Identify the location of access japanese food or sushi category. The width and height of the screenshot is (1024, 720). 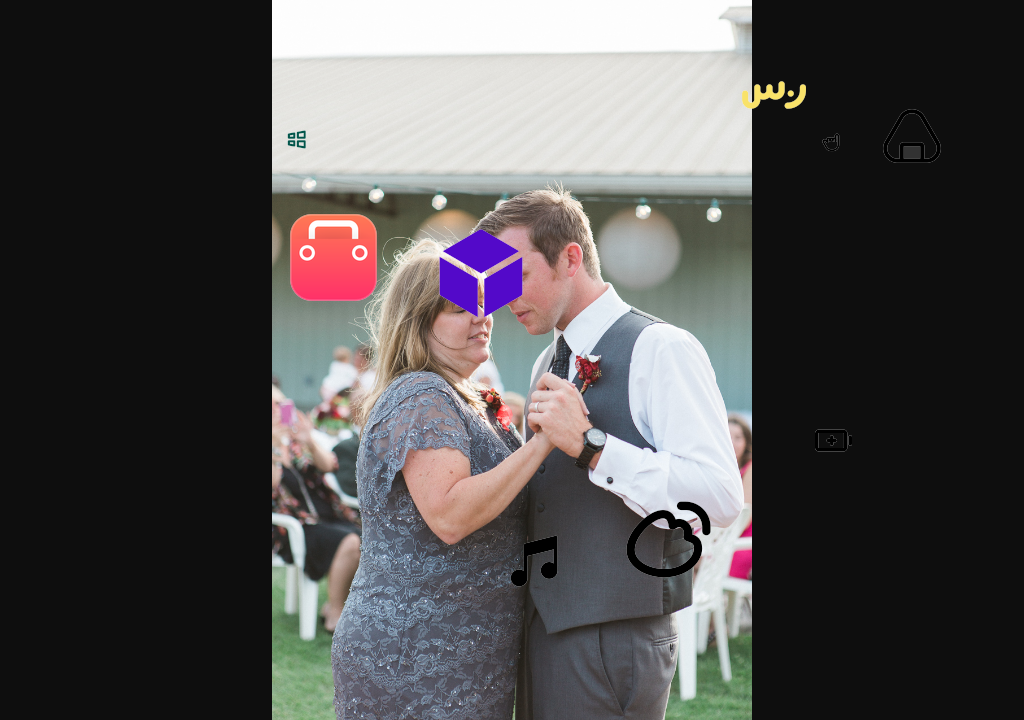
(912, 136).